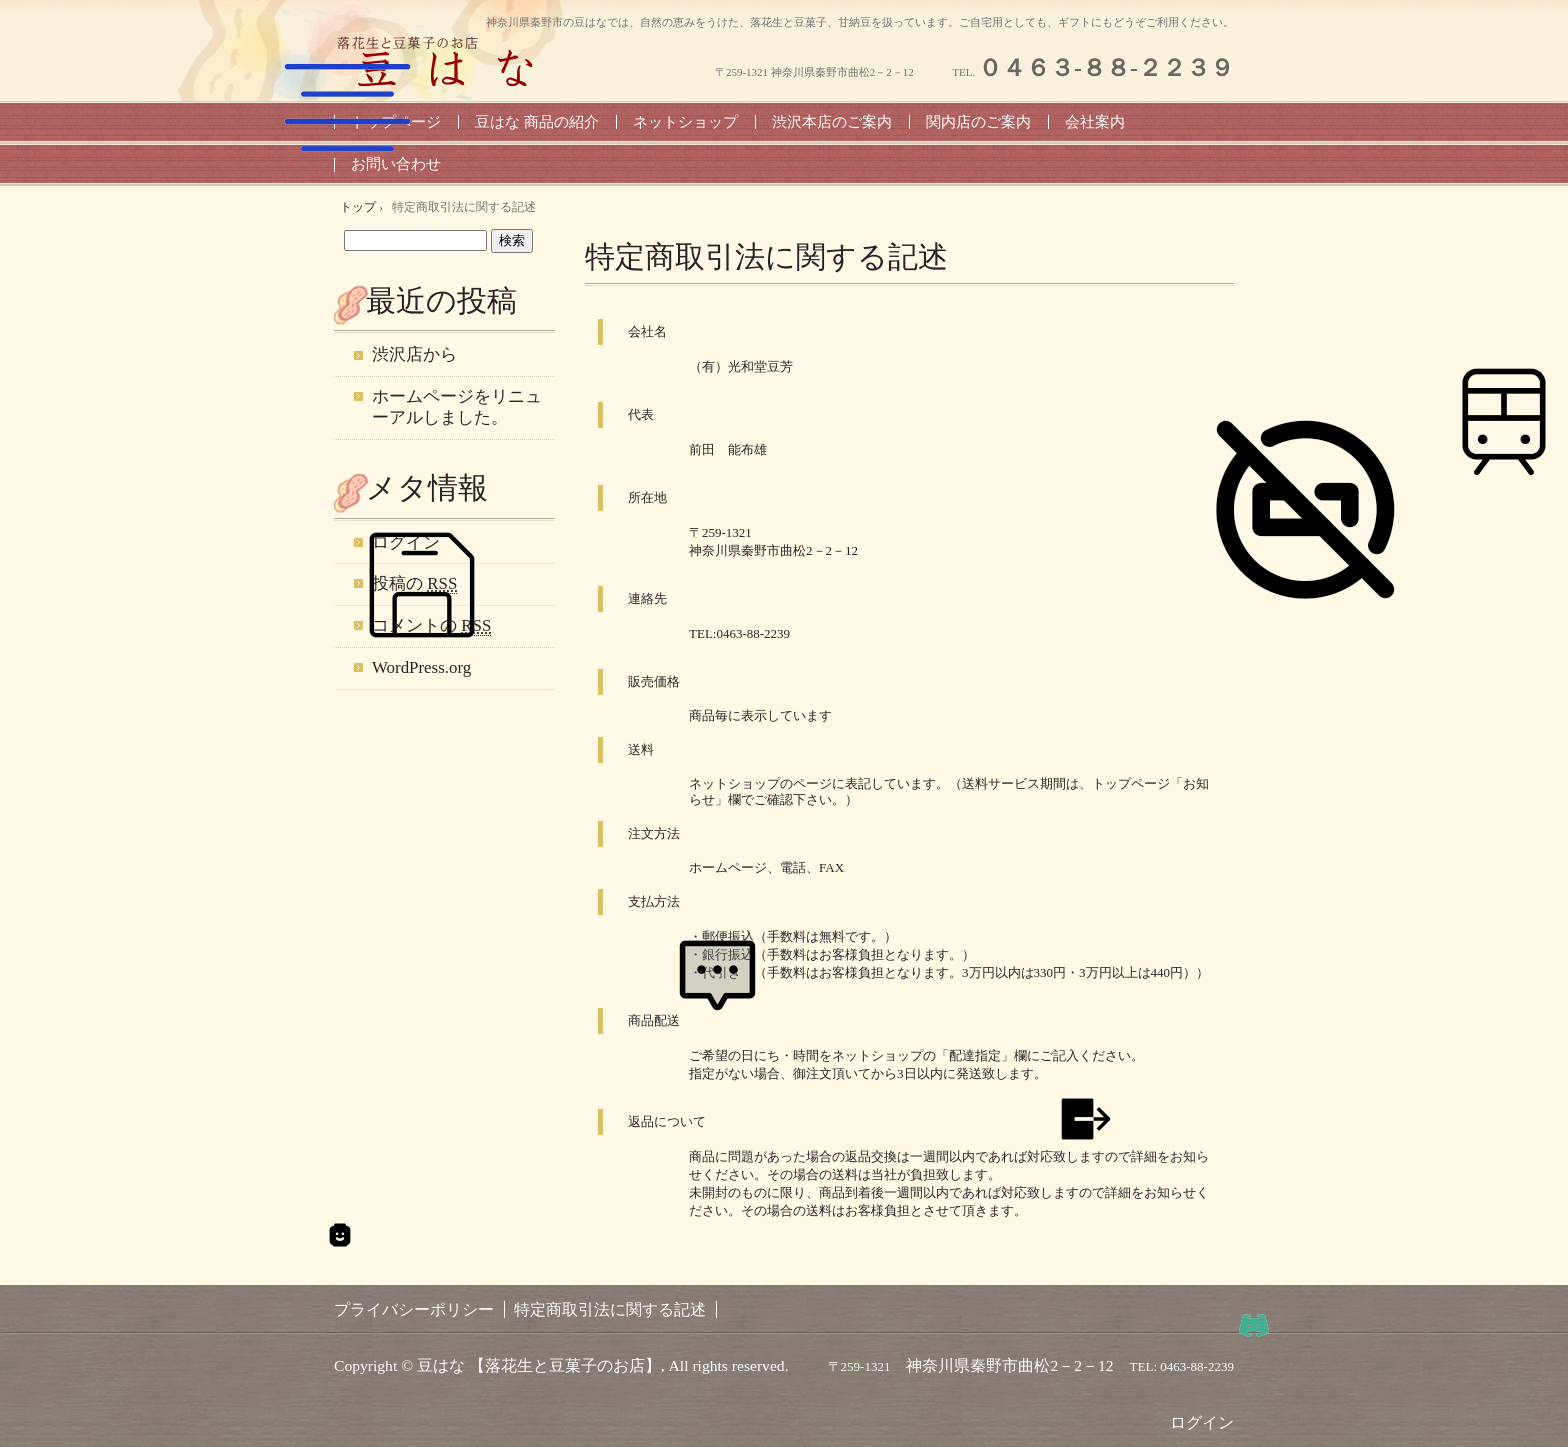  I want to click on access building blocks or modular components, so click(340, 1235).